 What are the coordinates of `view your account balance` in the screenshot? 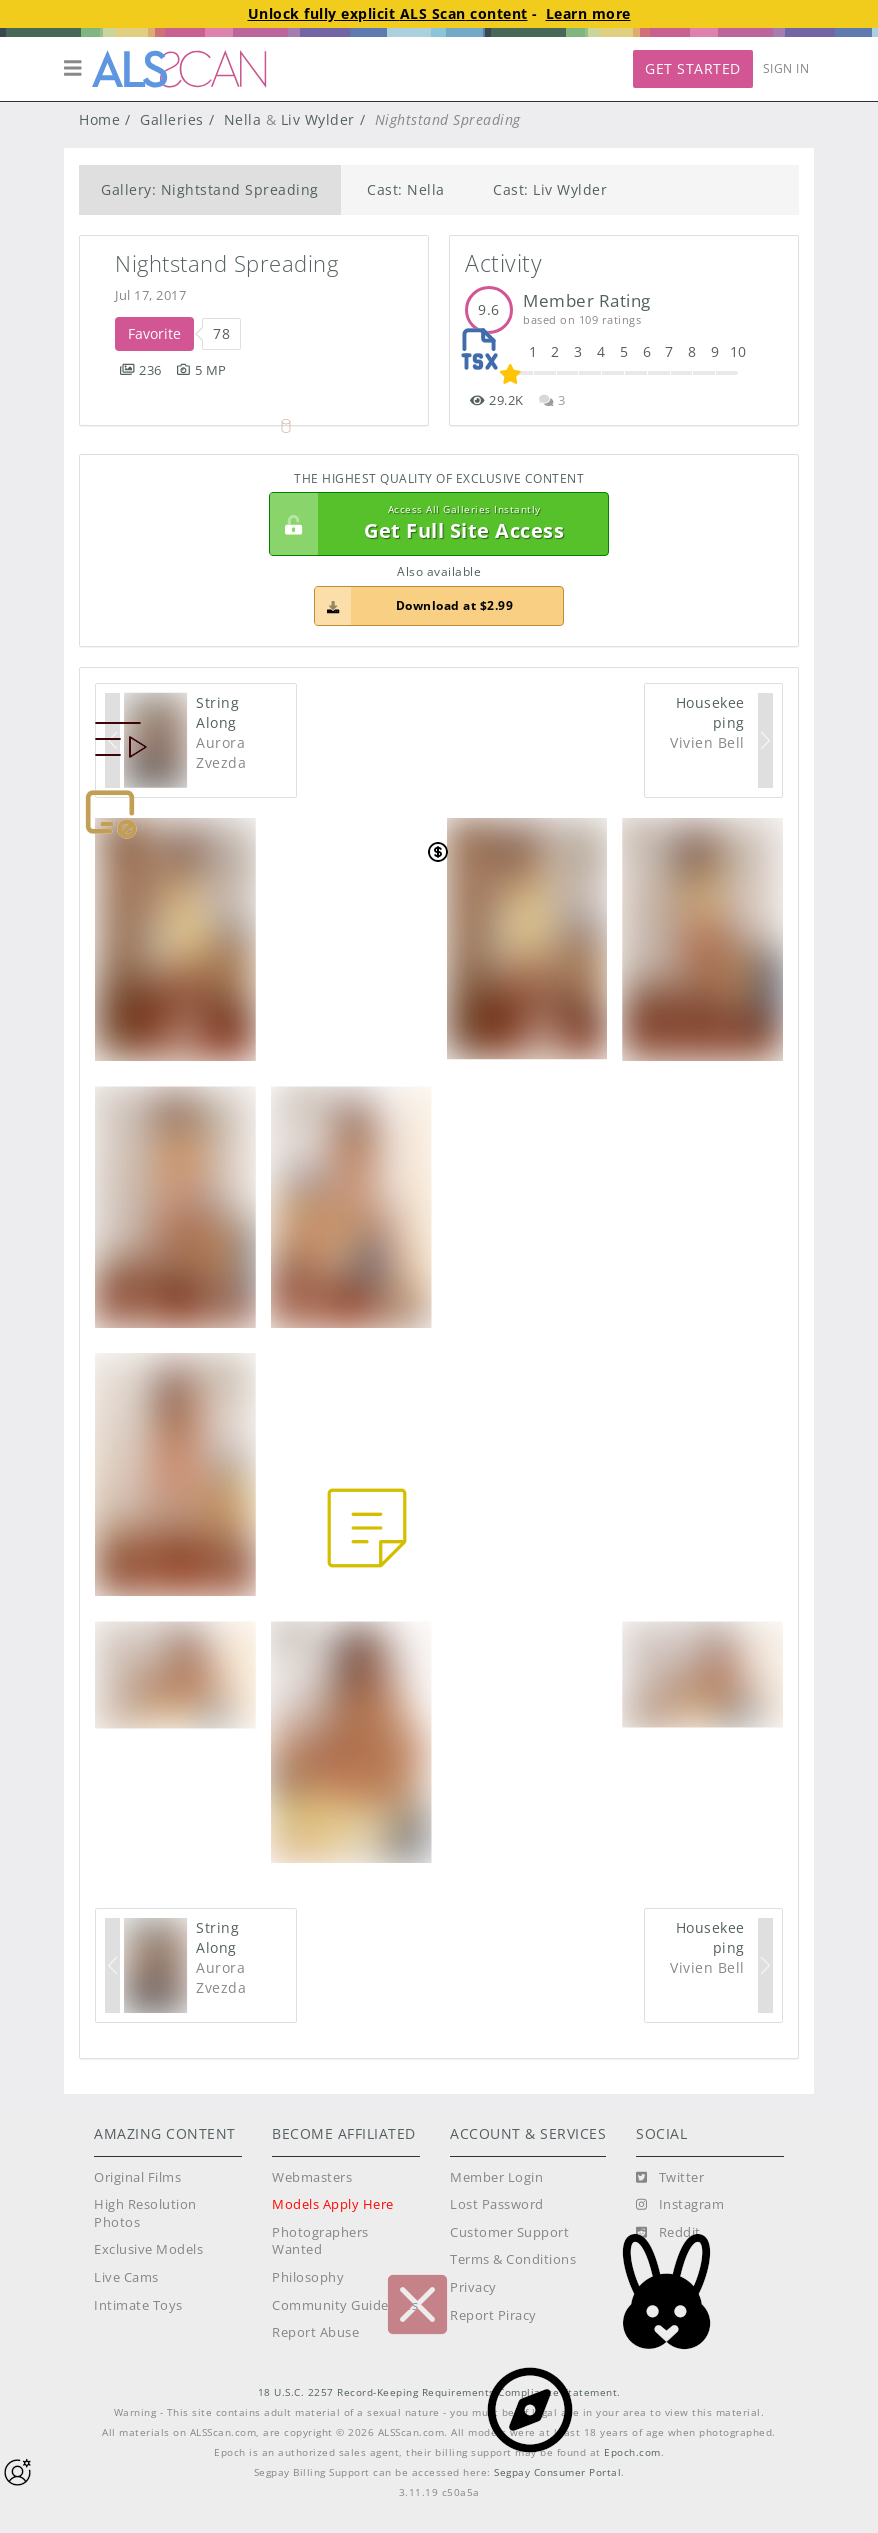 It's located at (438, 852).